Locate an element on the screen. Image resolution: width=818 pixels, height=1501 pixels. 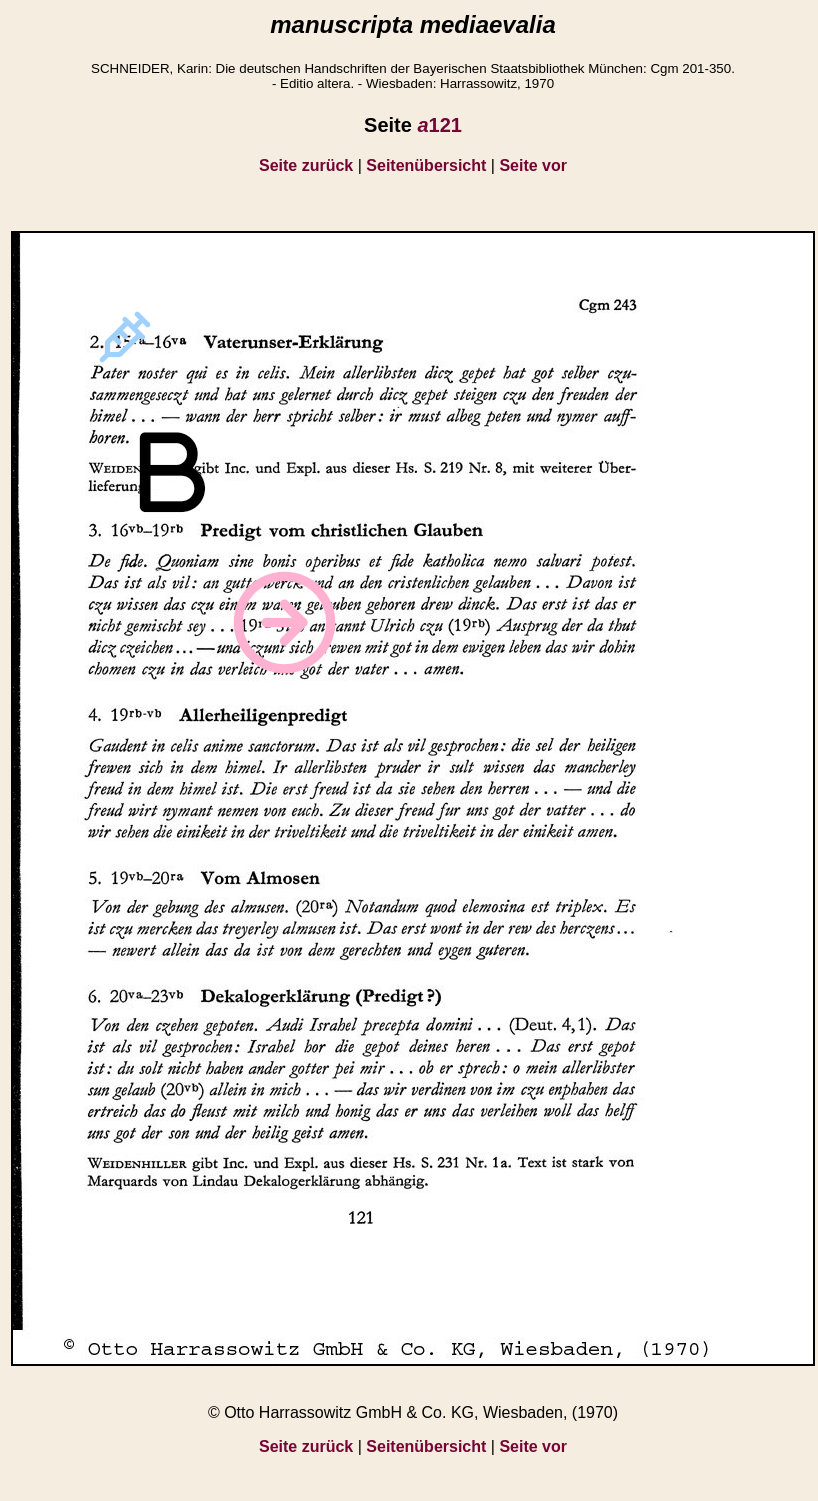
apply bold formatting to selected text is located at coordinates (167, 474).